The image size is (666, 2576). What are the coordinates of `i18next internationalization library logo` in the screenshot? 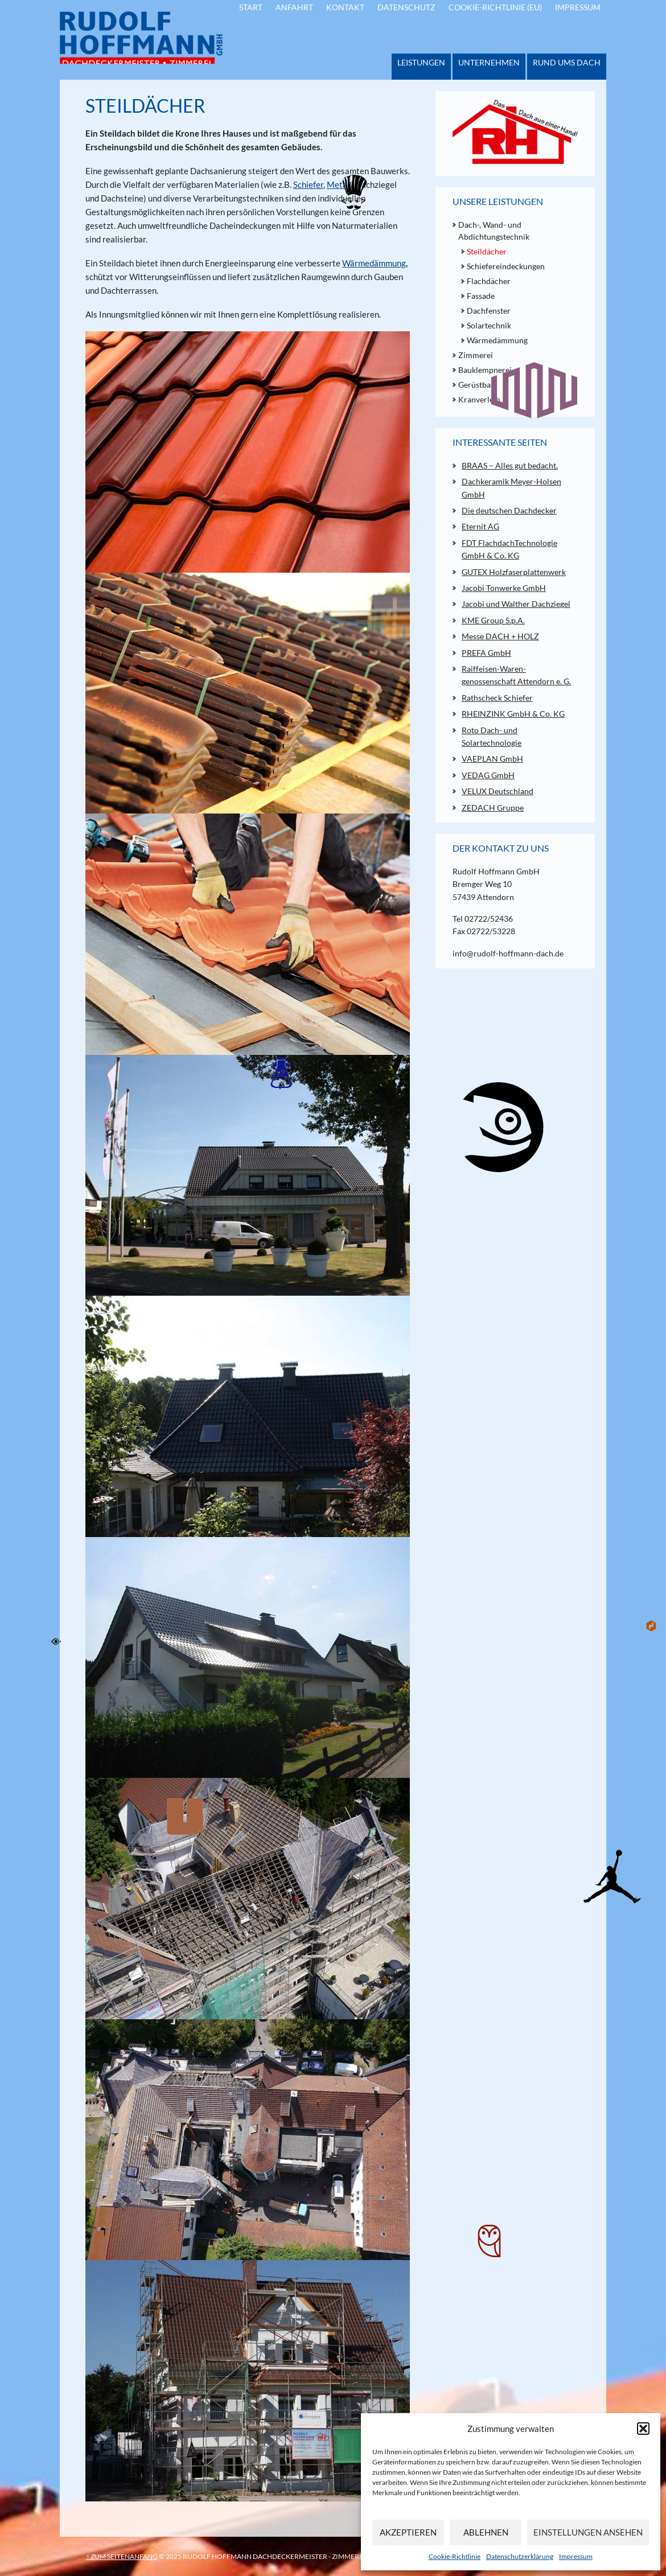 It's located at (281, 1073).